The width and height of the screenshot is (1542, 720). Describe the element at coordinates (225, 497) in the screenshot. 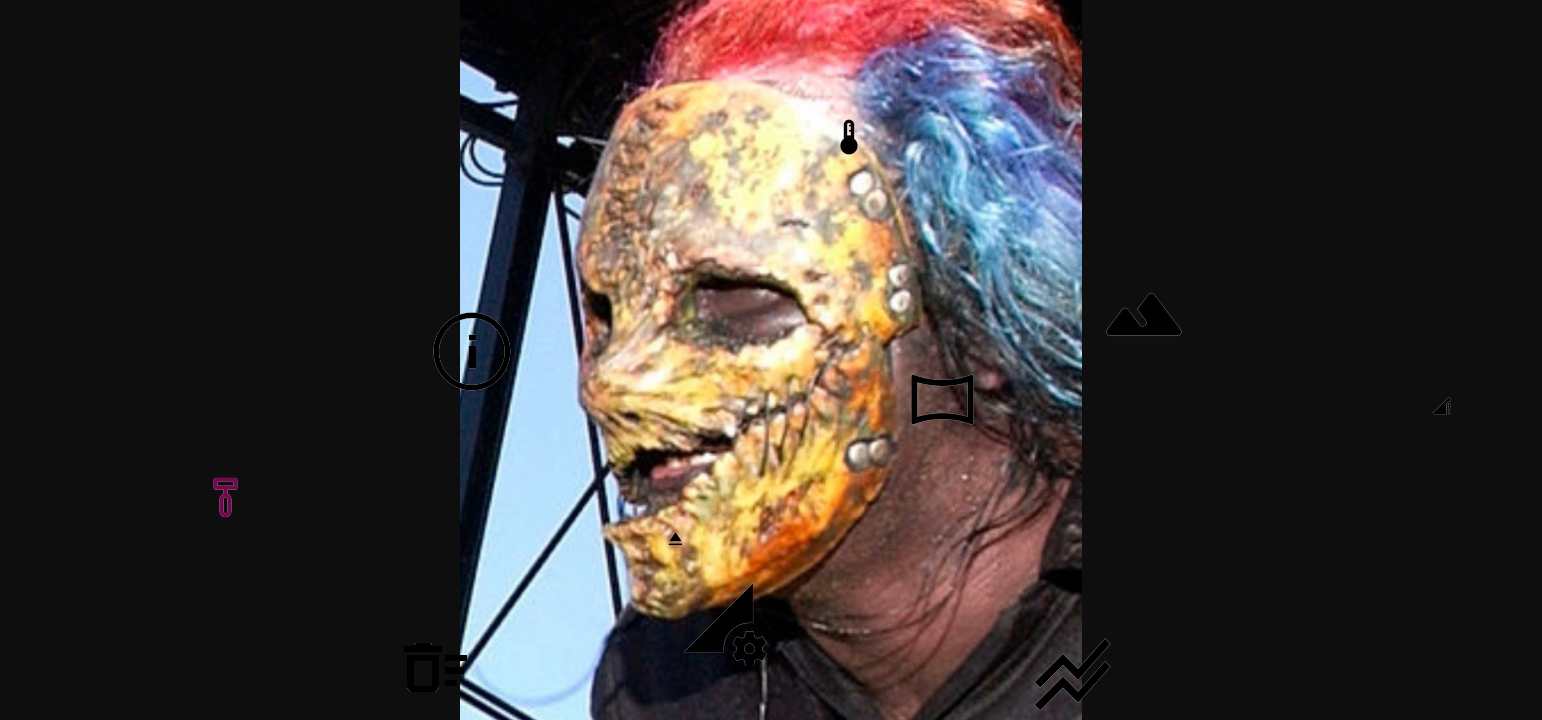

I see `grooming or personal care tools` at that location.